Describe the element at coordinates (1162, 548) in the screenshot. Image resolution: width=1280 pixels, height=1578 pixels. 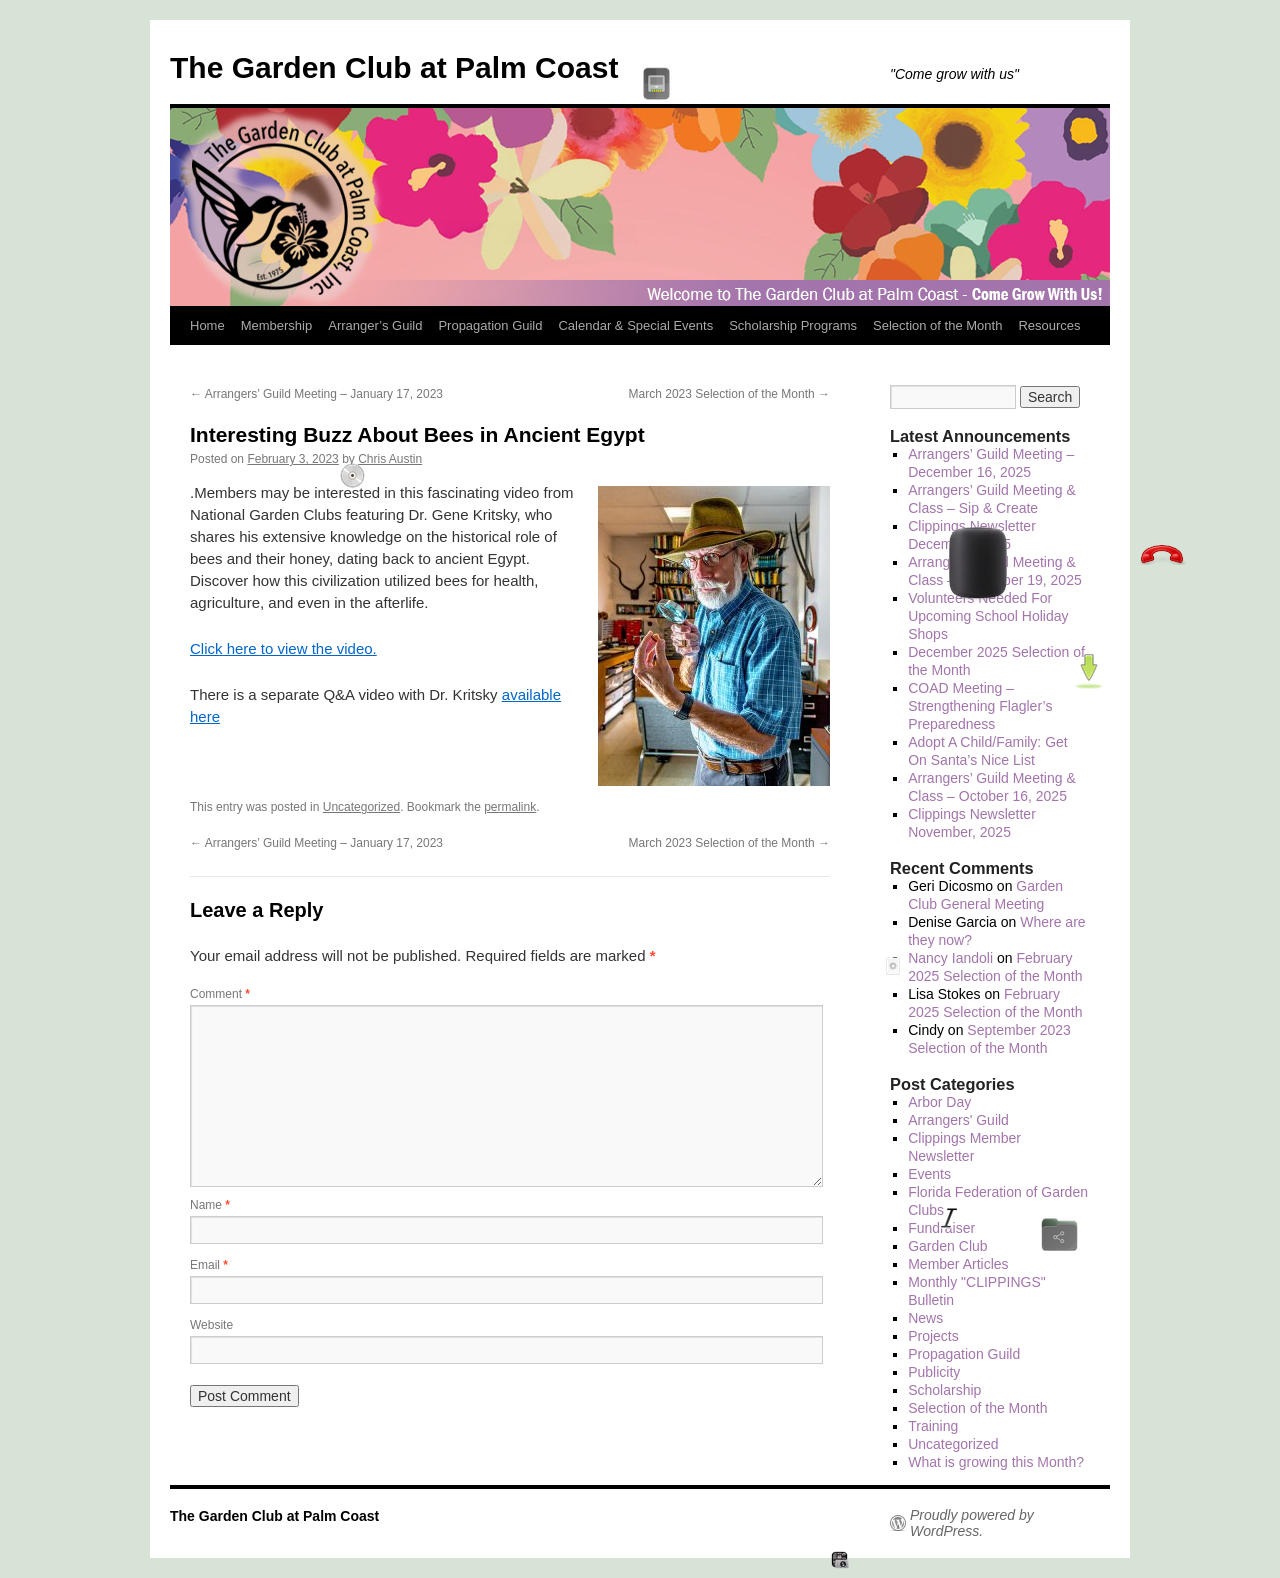
I see `end the current call` at that location.